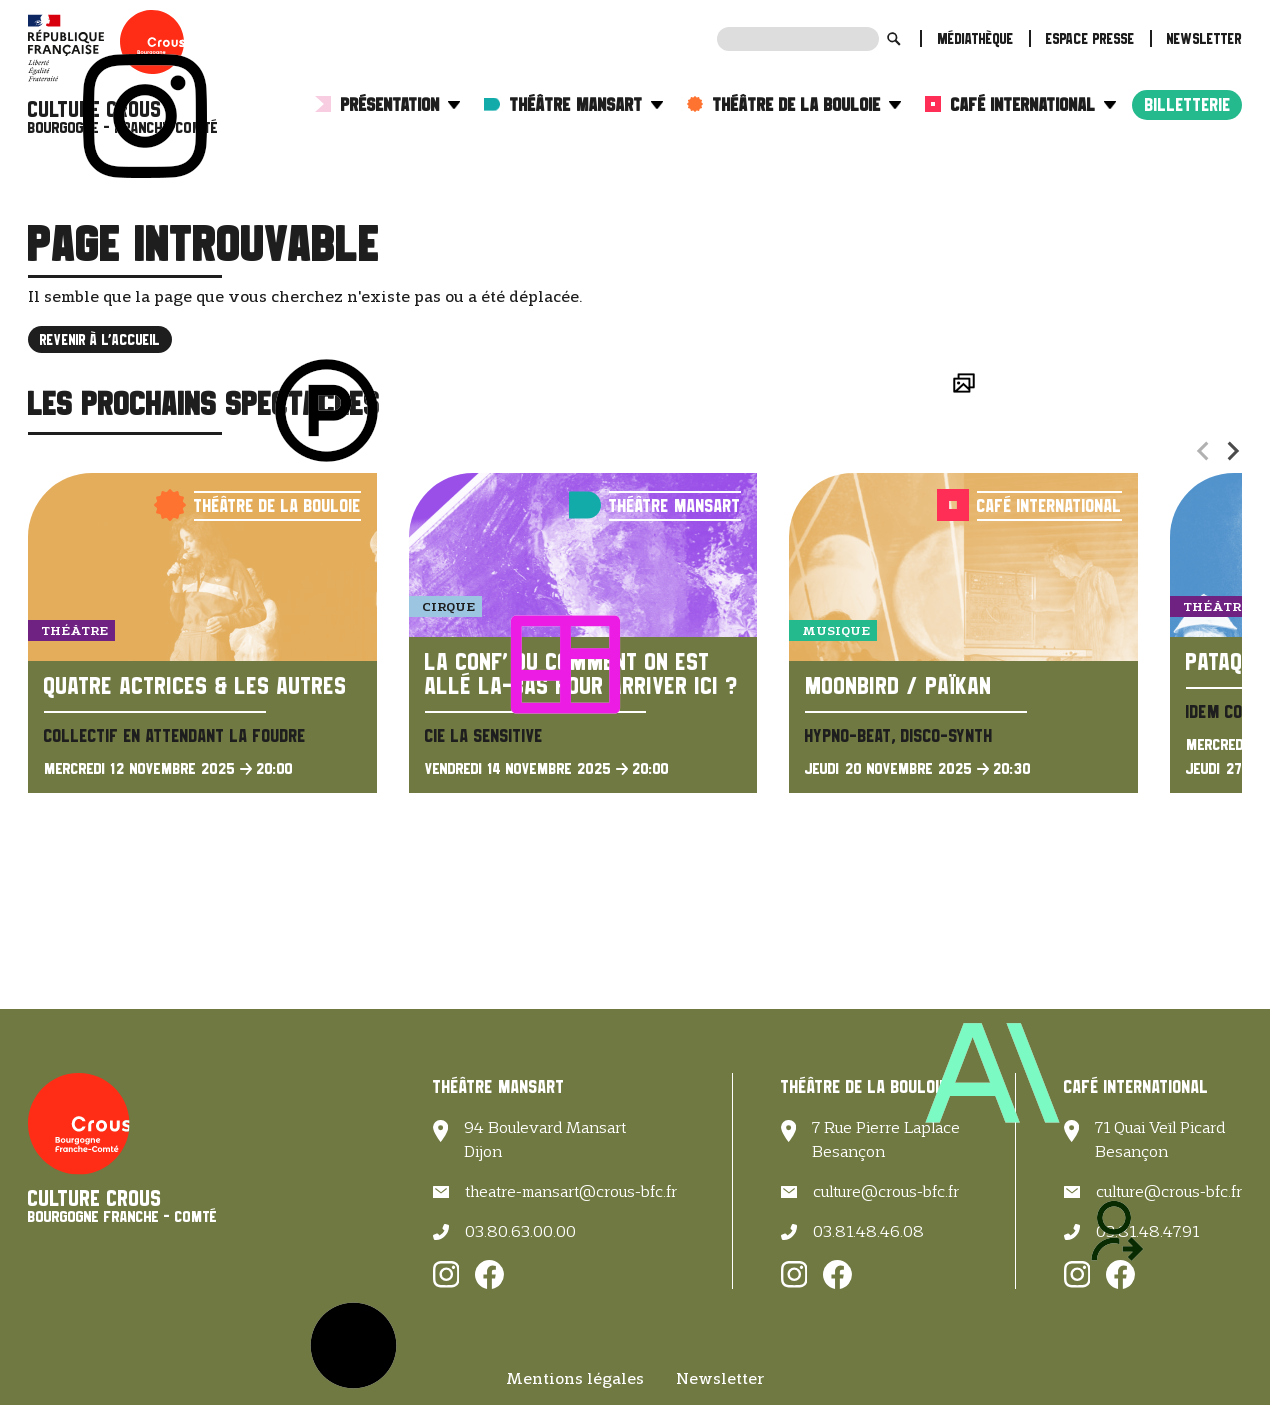 This screenshot has width=1270, height=1405. I want to click on open the Instagram app, so click(145, 116).